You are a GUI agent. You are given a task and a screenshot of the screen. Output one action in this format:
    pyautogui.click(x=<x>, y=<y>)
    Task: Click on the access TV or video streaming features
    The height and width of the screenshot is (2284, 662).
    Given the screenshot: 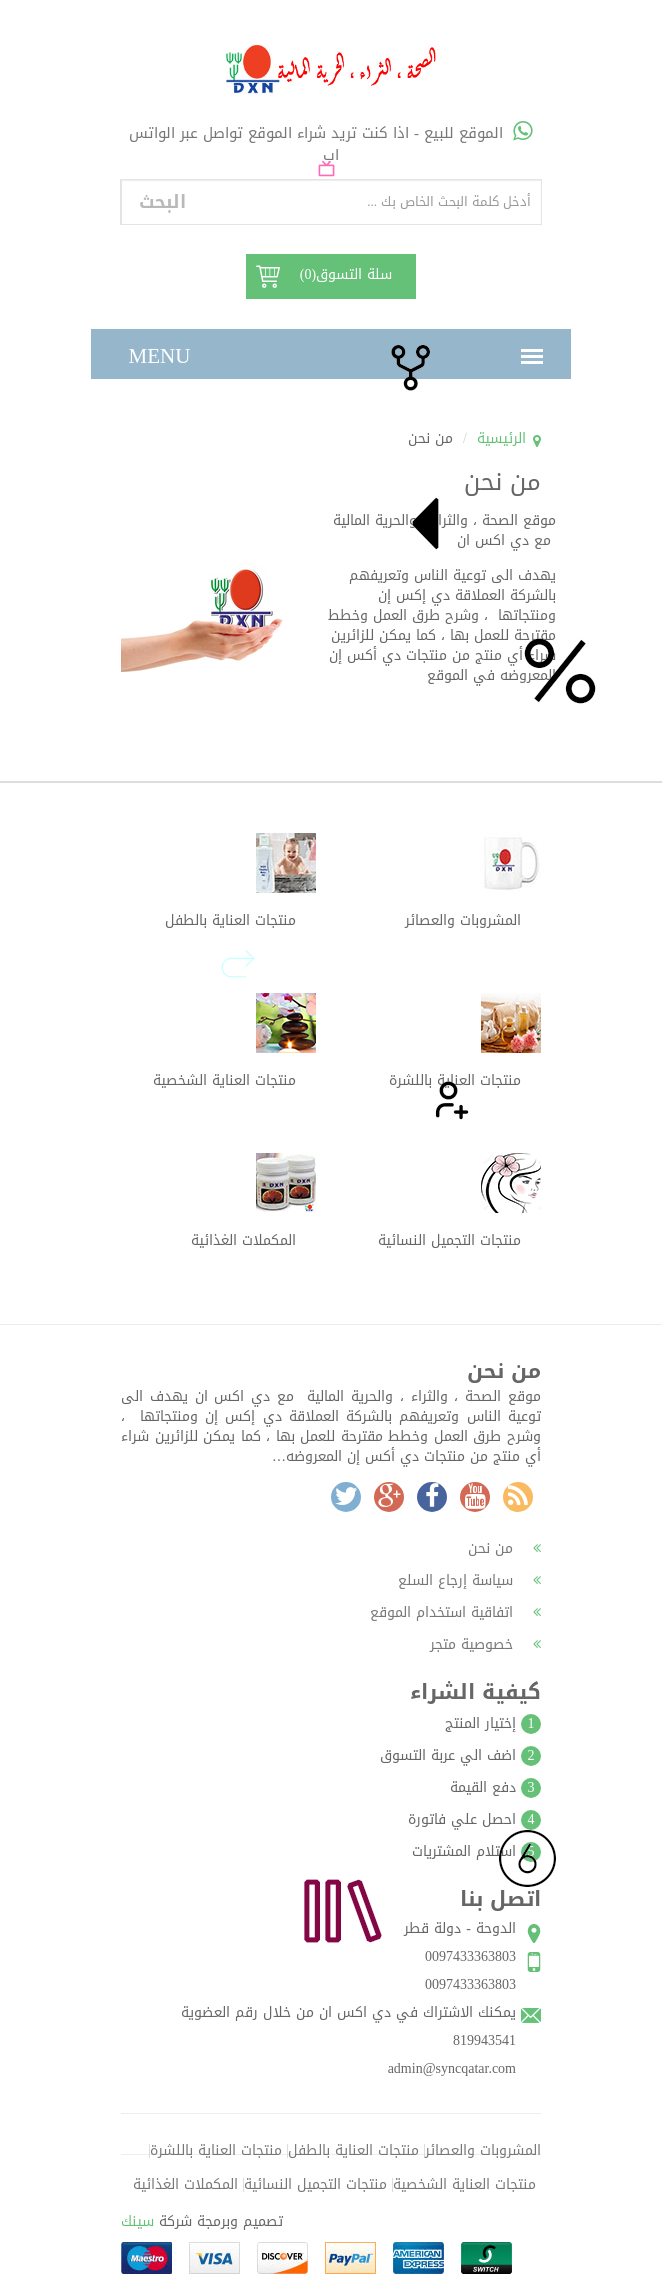 What is the action you would take?
    pyautogui.click(x=326, y=169)
    